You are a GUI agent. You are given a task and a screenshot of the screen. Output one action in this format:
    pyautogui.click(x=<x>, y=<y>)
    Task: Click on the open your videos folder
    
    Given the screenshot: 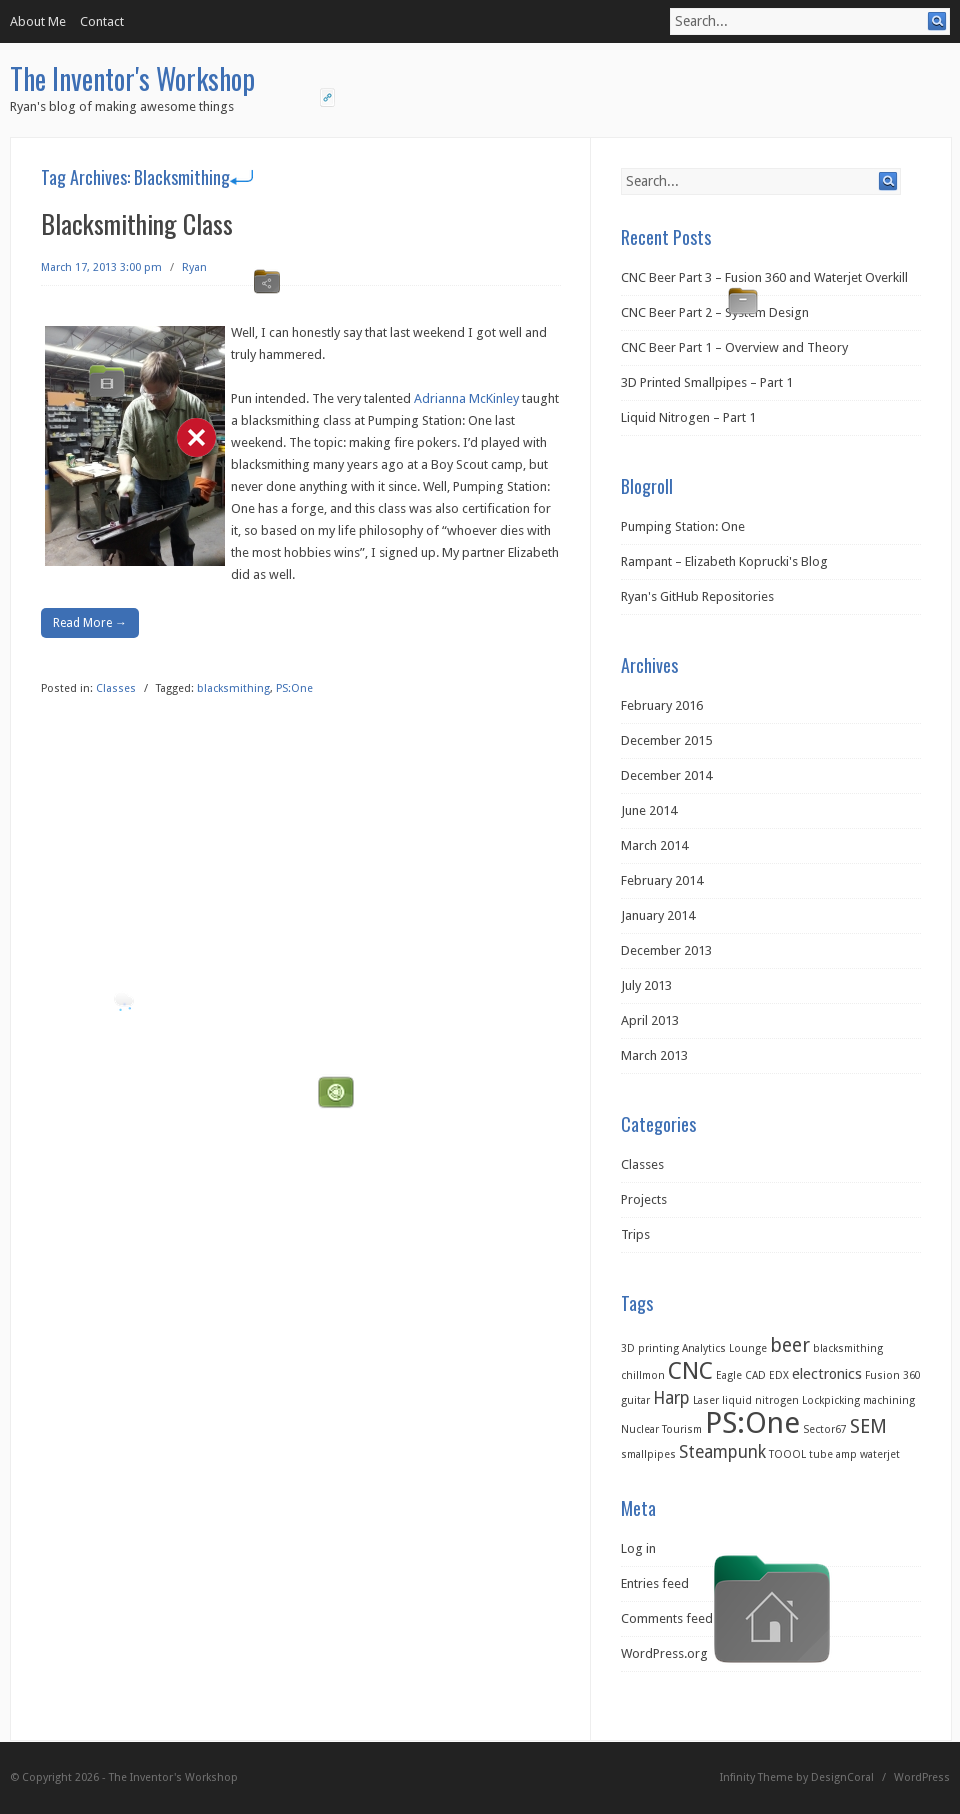 What is the action you would take?
    pyautogui.click(x=107, y=381)
    